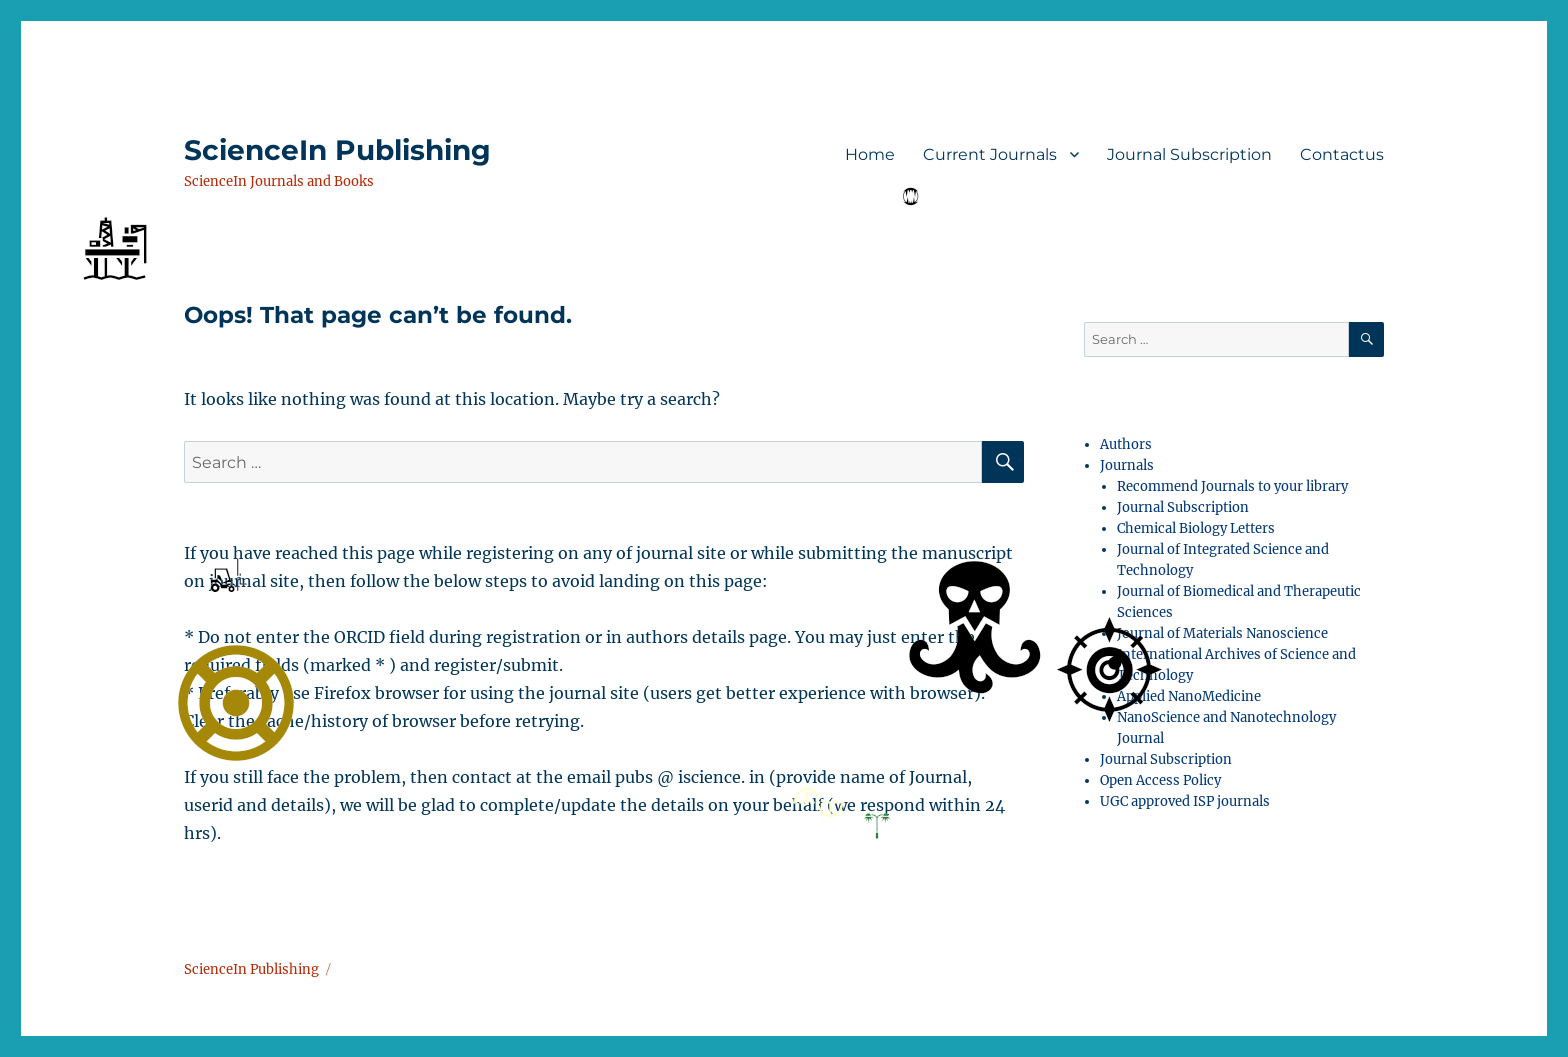  Describe the element at coordinates (229, 574) in the screenshot. I see `access warehouse or inventory management` at that location.